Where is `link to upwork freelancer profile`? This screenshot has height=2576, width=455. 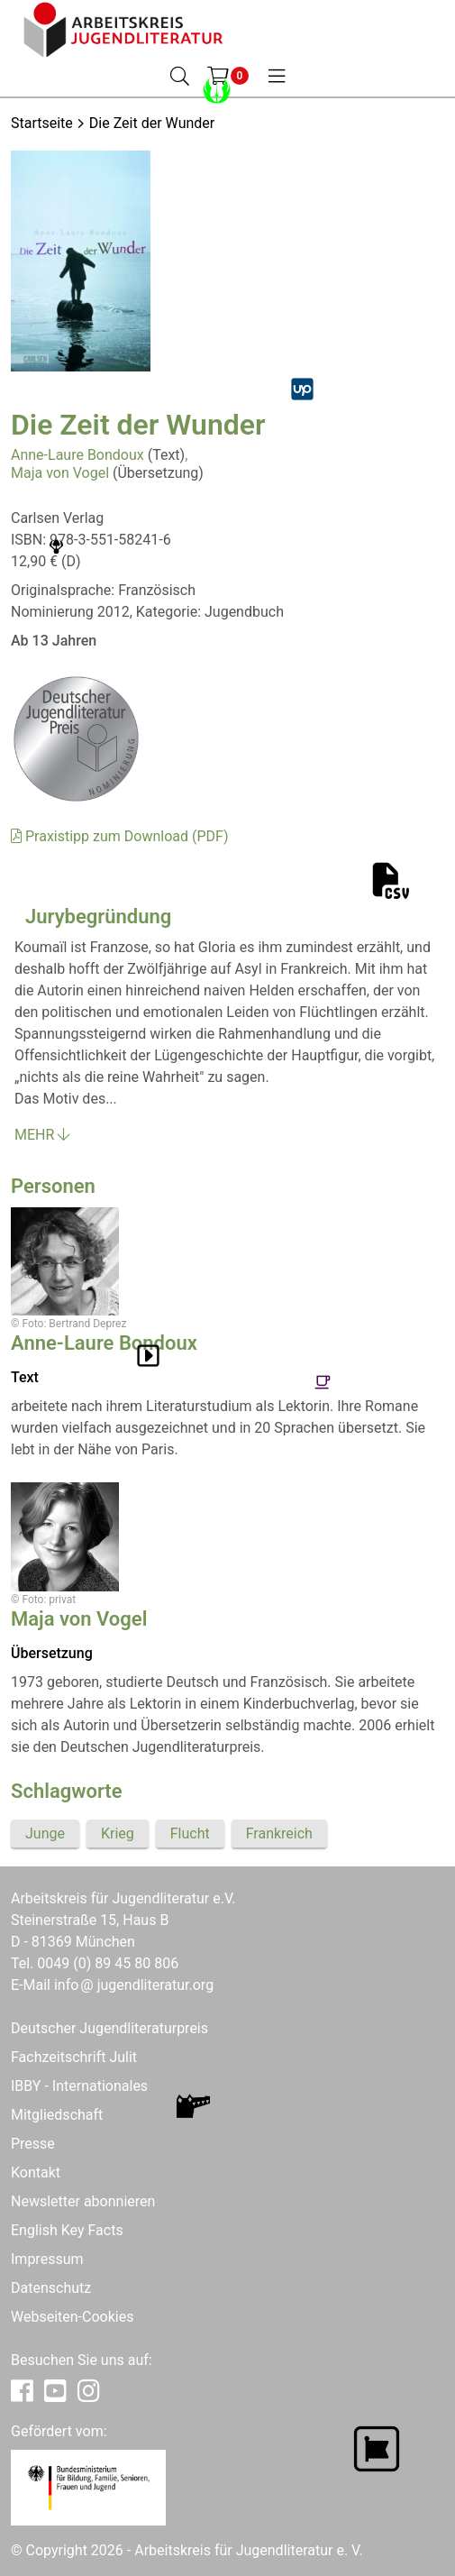 link to upwork freelancer profile is located at coordinates (302, 389).